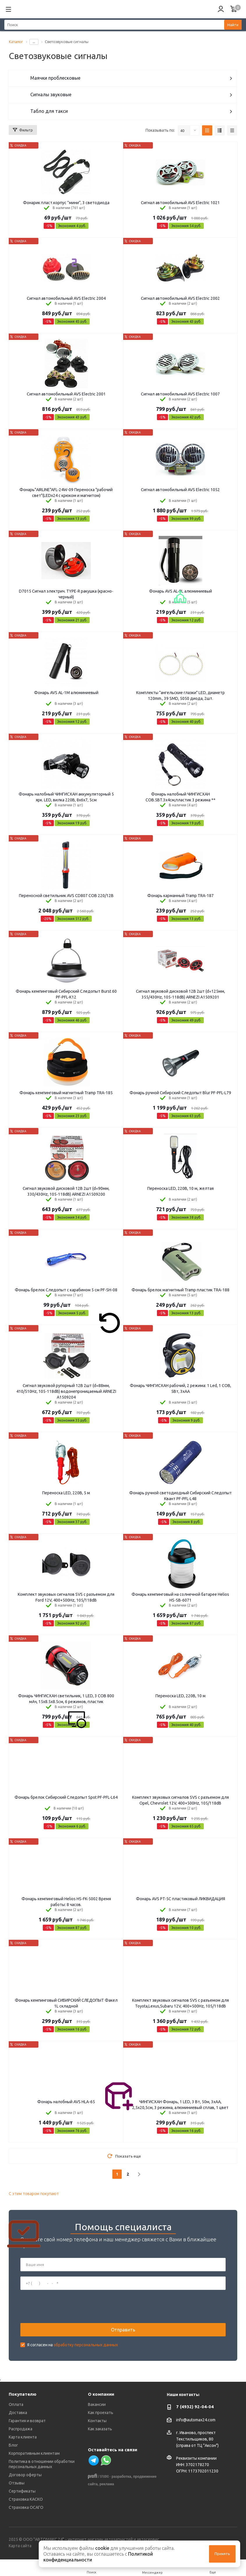 This screenshot has height=2576, width=246. Describe the element at coordinates (24, 2234) in the screenshot. I see `device verification complete` at that location.